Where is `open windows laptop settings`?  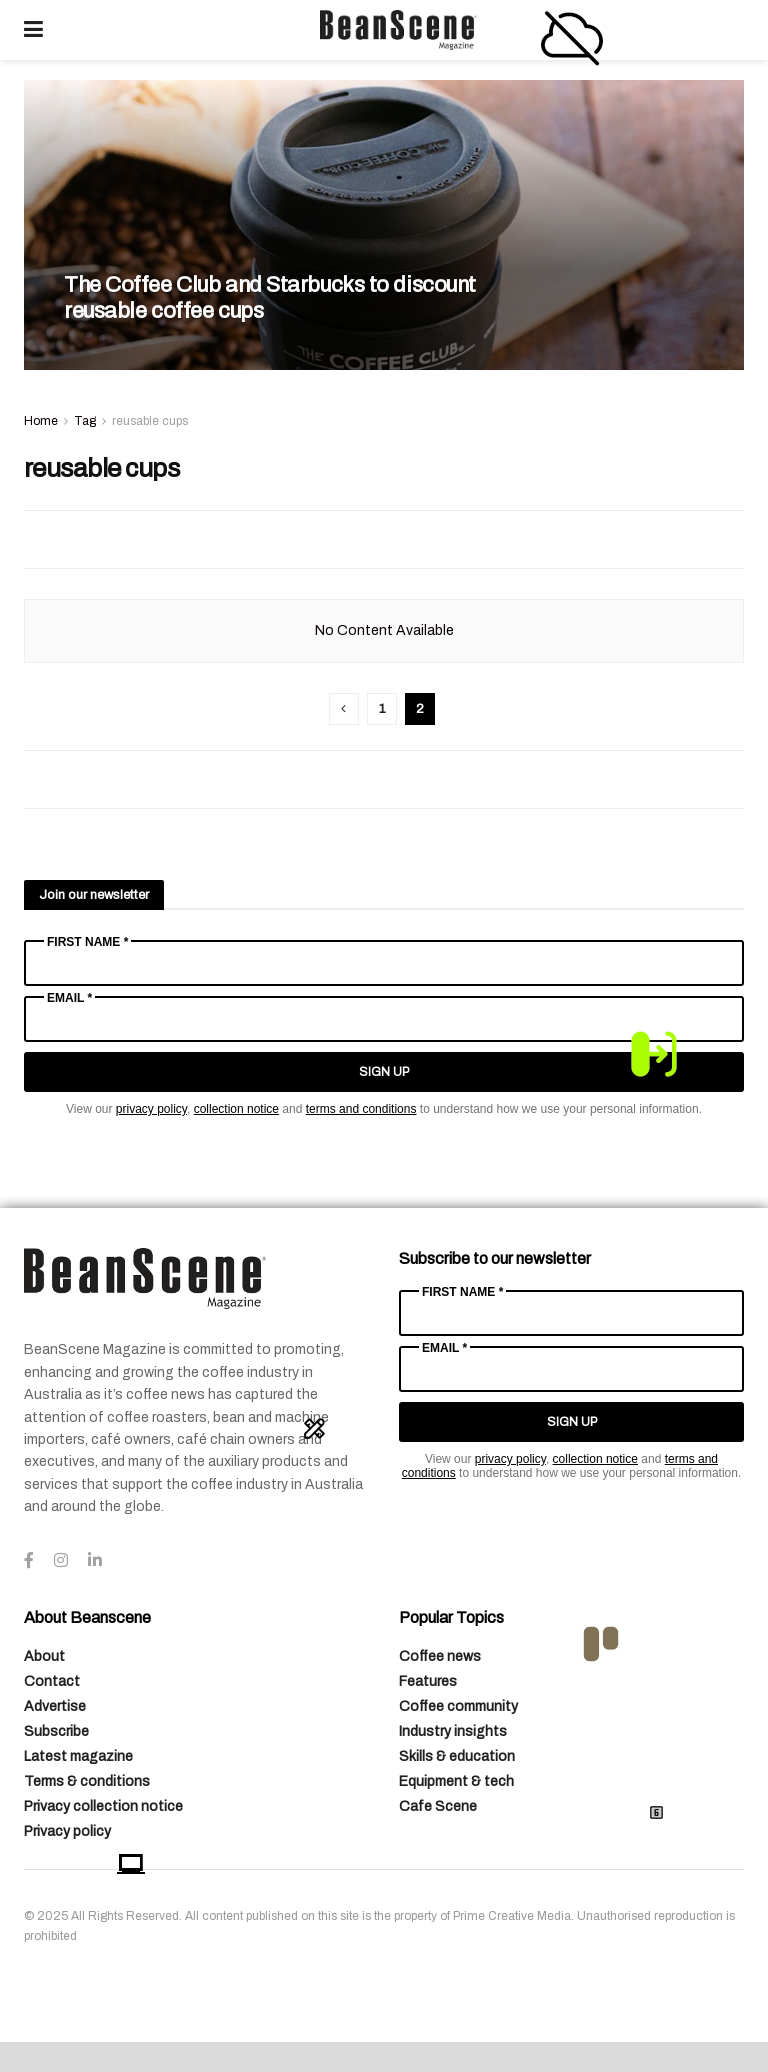 open windows laptop settings is located at coordinates (131, 1865).